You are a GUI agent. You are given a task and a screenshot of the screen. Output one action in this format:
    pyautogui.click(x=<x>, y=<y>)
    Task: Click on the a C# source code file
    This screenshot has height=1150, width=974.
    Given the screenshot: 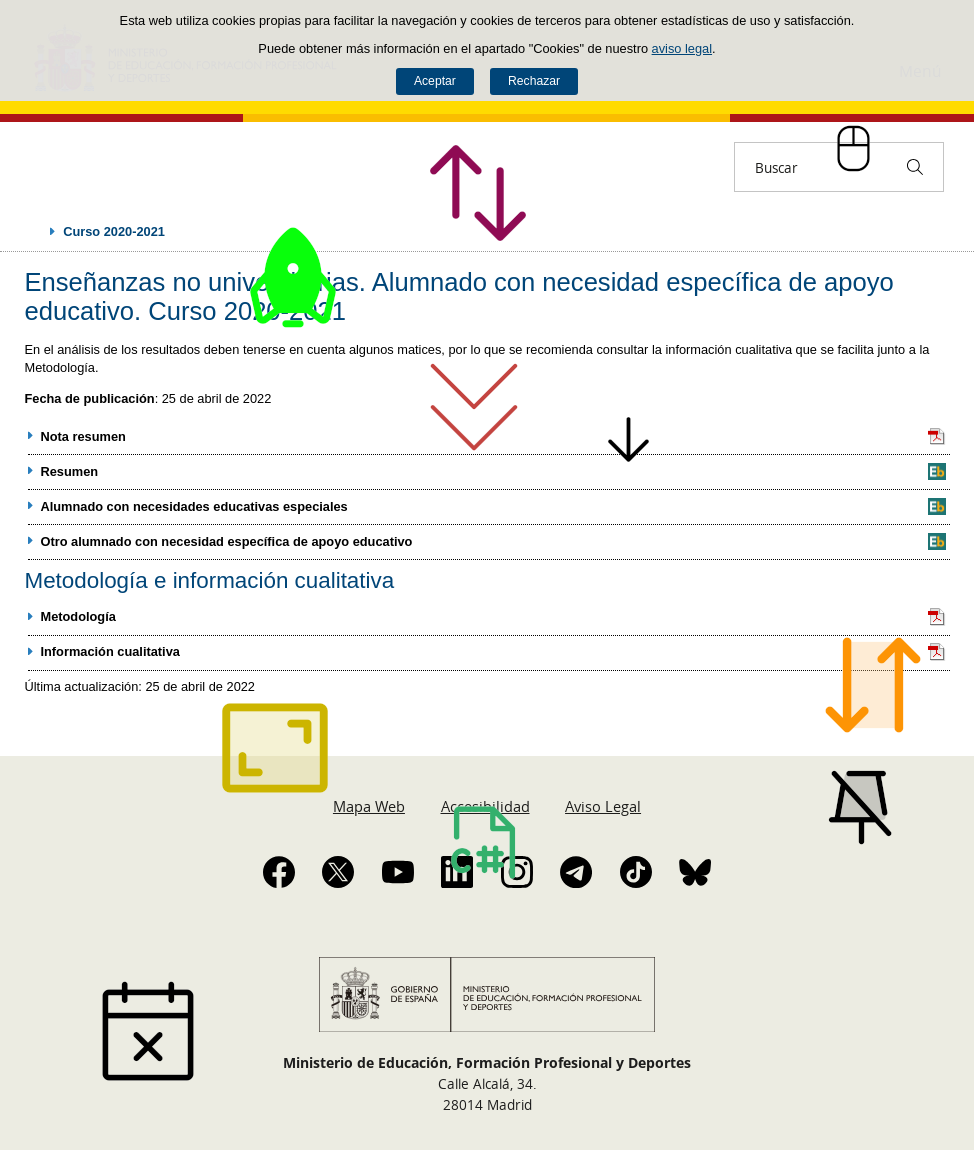 What is the action you would take?
    pyautogui.click(x=484, y=842)
    